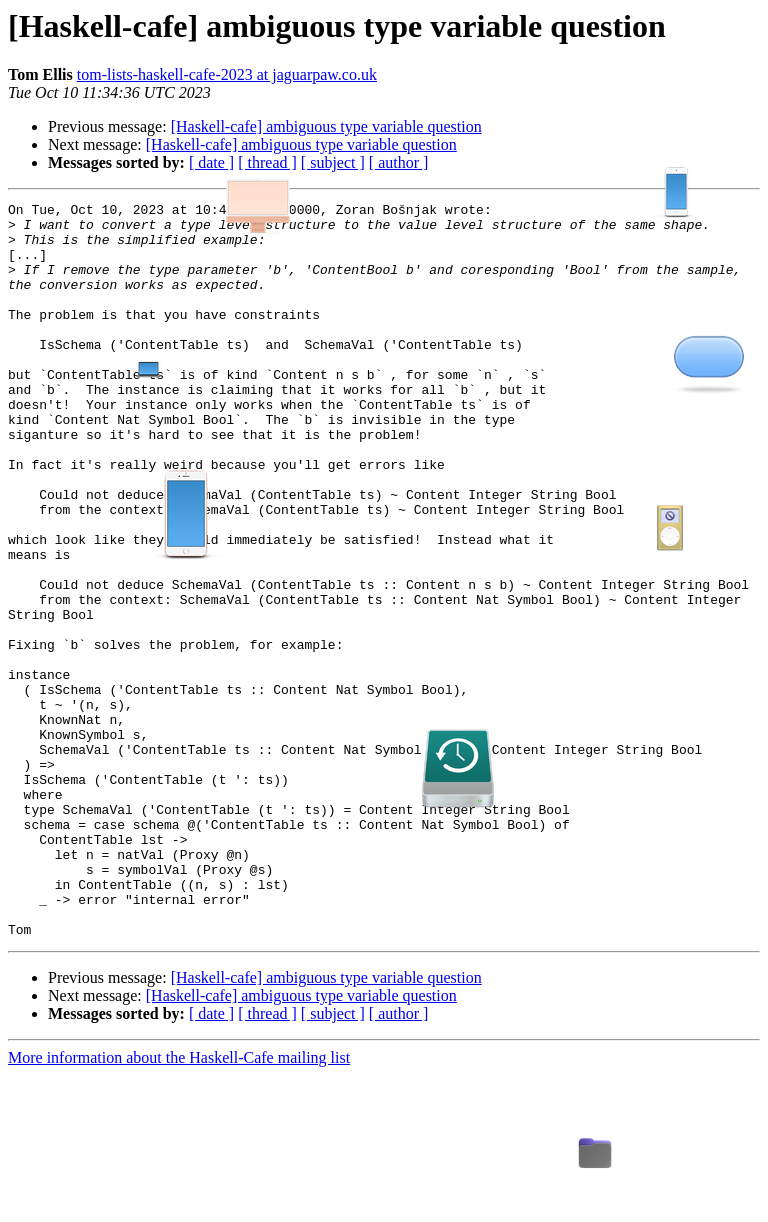 This screenshot has width=768, height=1222. What do you see at coordinates (676, 192) in the screenshot?
I see `iPod Touch device connected` at bounding box center [676, 192].